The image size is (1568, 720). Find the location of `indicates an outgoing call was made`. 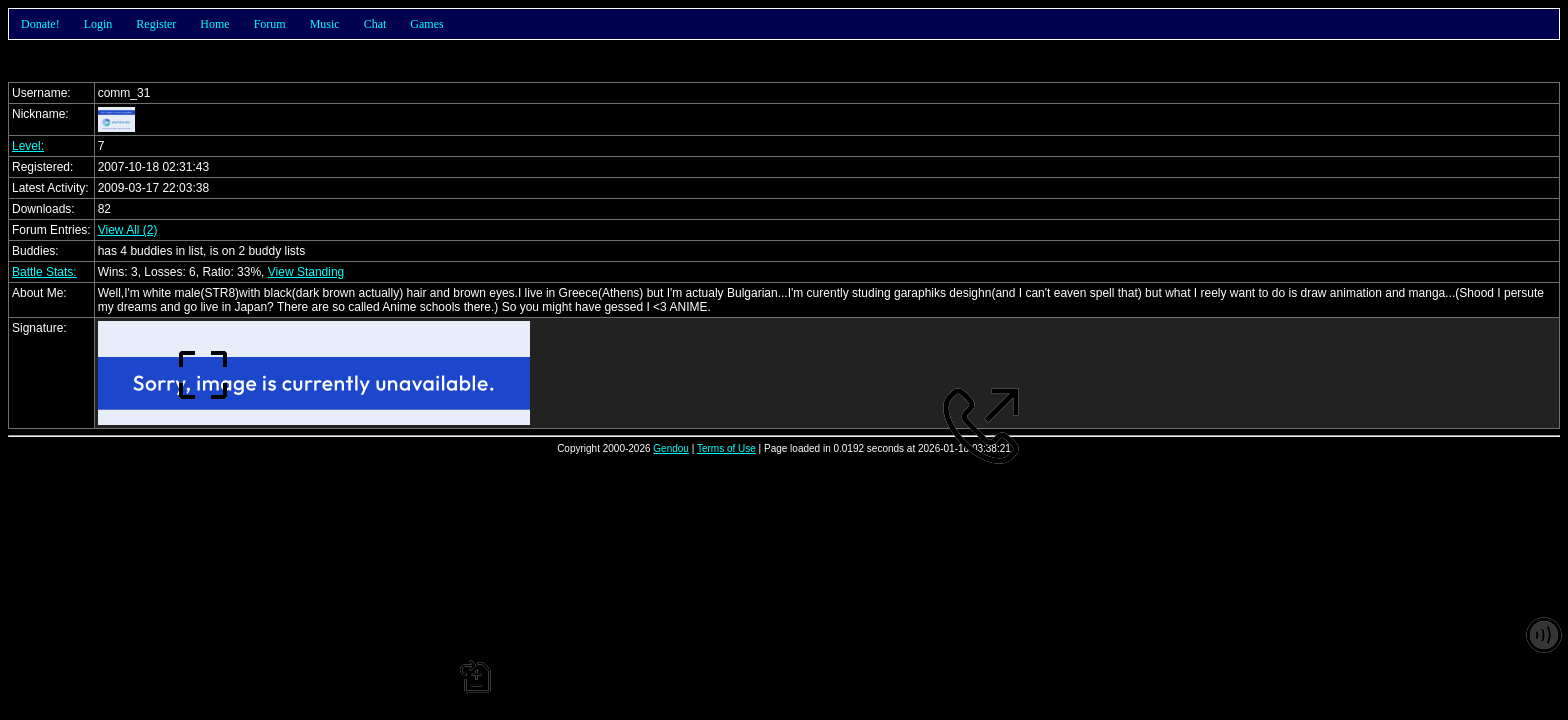

indicates an outgoing call was made is located at coordinates (981, 426).